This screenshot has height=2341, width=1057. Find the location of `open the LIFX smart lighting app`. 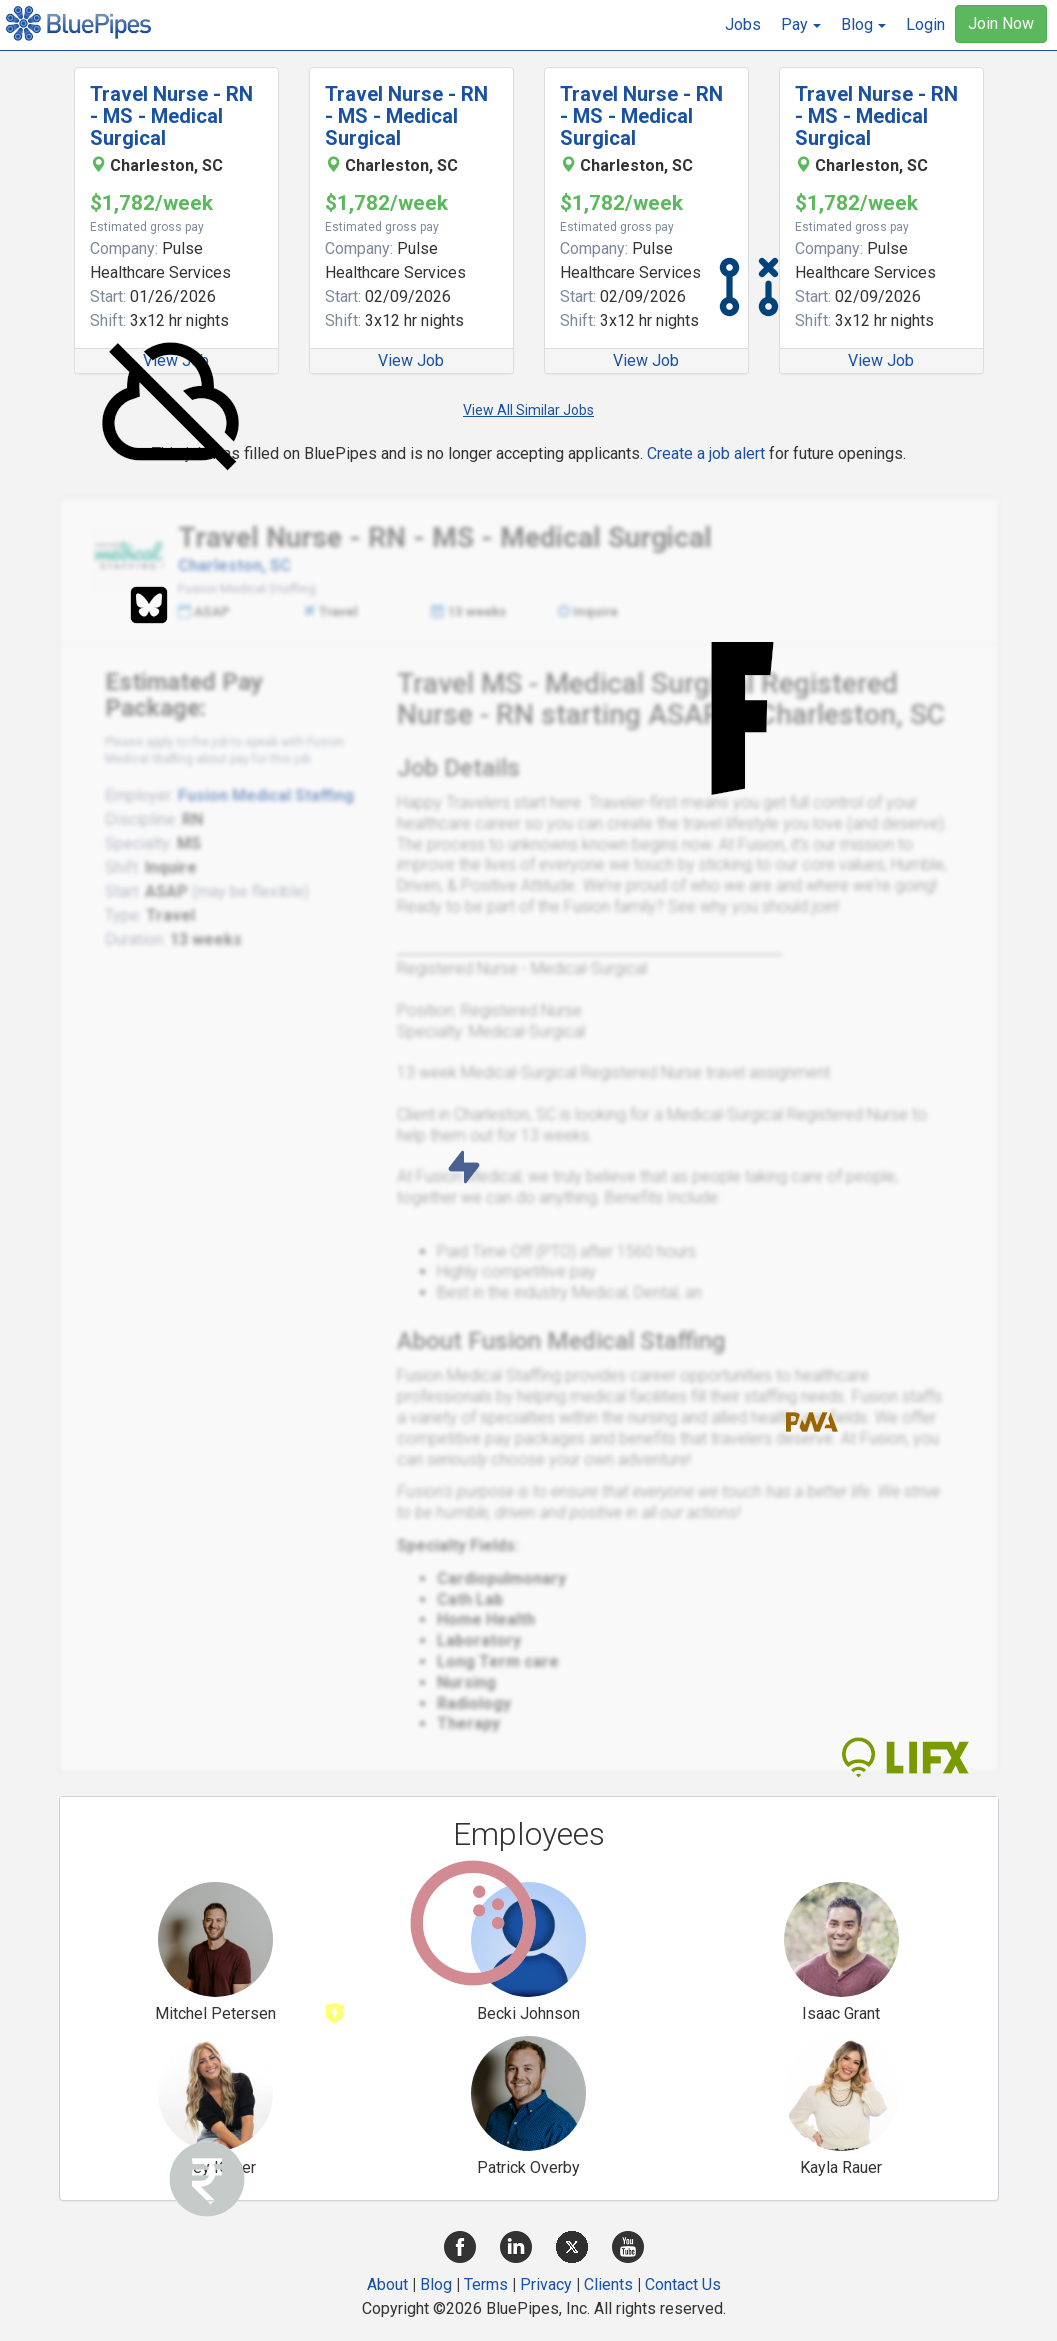

open the LIFX smart lighting app is located at coordinates (905, 1757).